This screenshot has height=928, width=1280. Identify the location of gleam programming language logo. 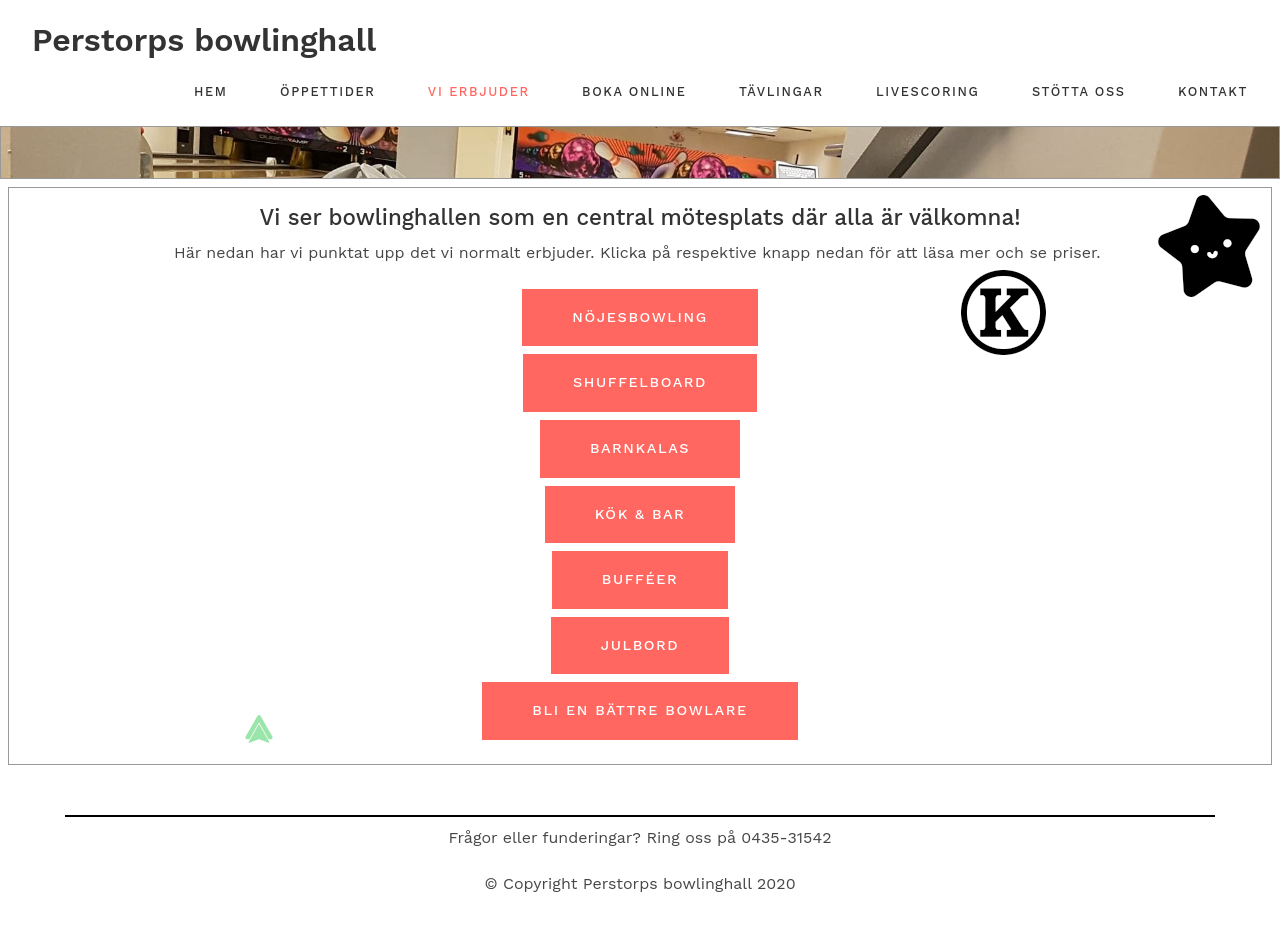
(1209, 246).